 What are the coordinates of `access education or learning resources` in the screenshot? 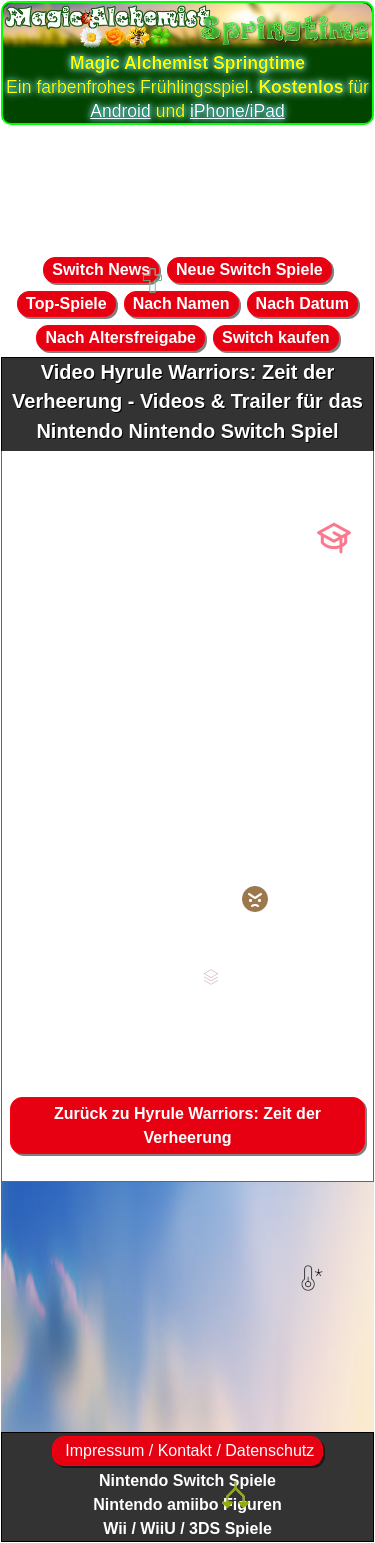 It's located at (334, 537).